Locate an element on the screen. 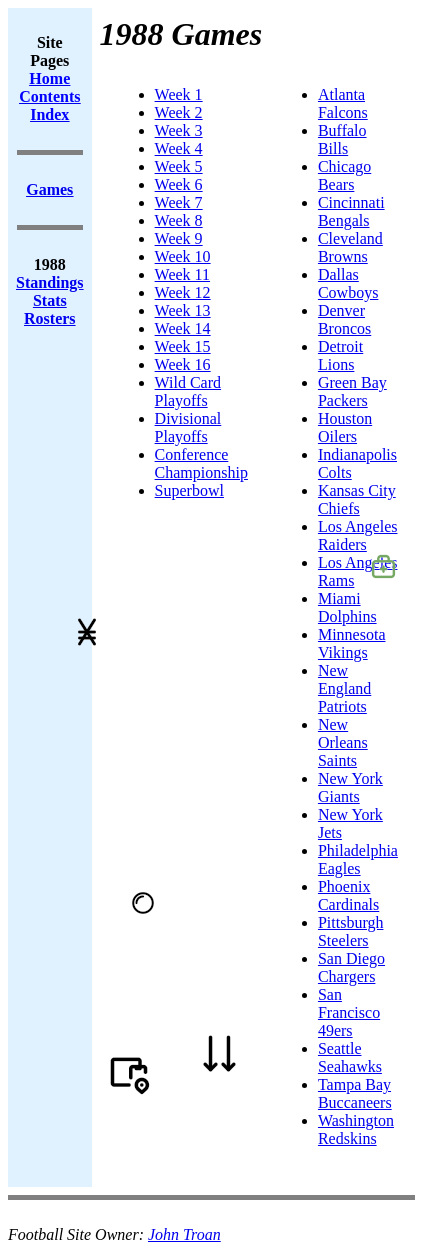 This screenshot has height=1260, width=421. view or select nano cryptocurrency is located at coordinates (87, 632).